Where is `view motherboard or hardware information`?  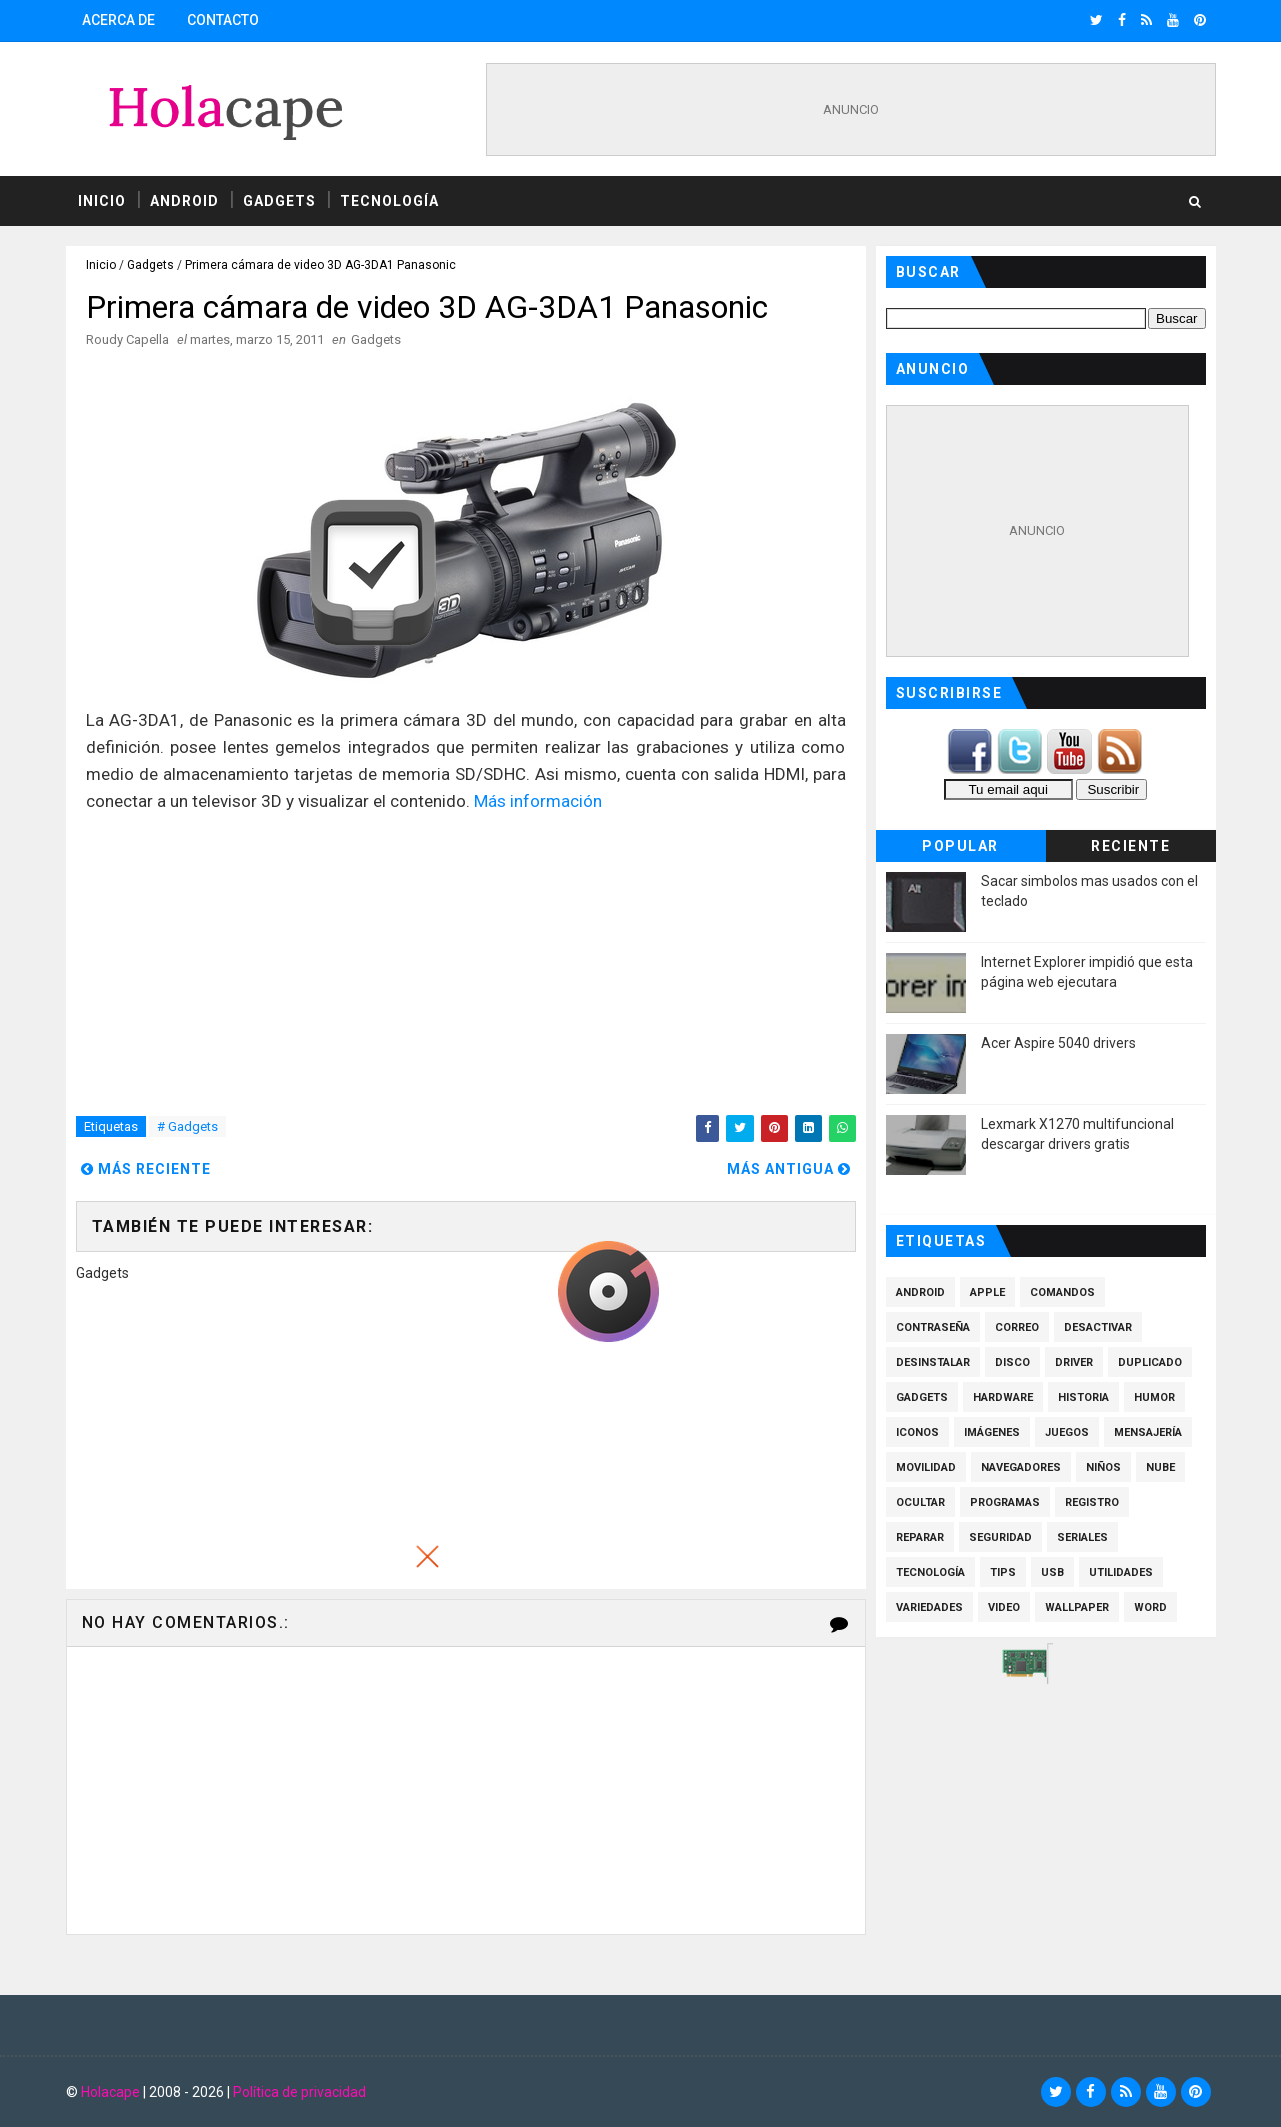
view motherboard or hardware information is located at coordinates (1027, 1663).